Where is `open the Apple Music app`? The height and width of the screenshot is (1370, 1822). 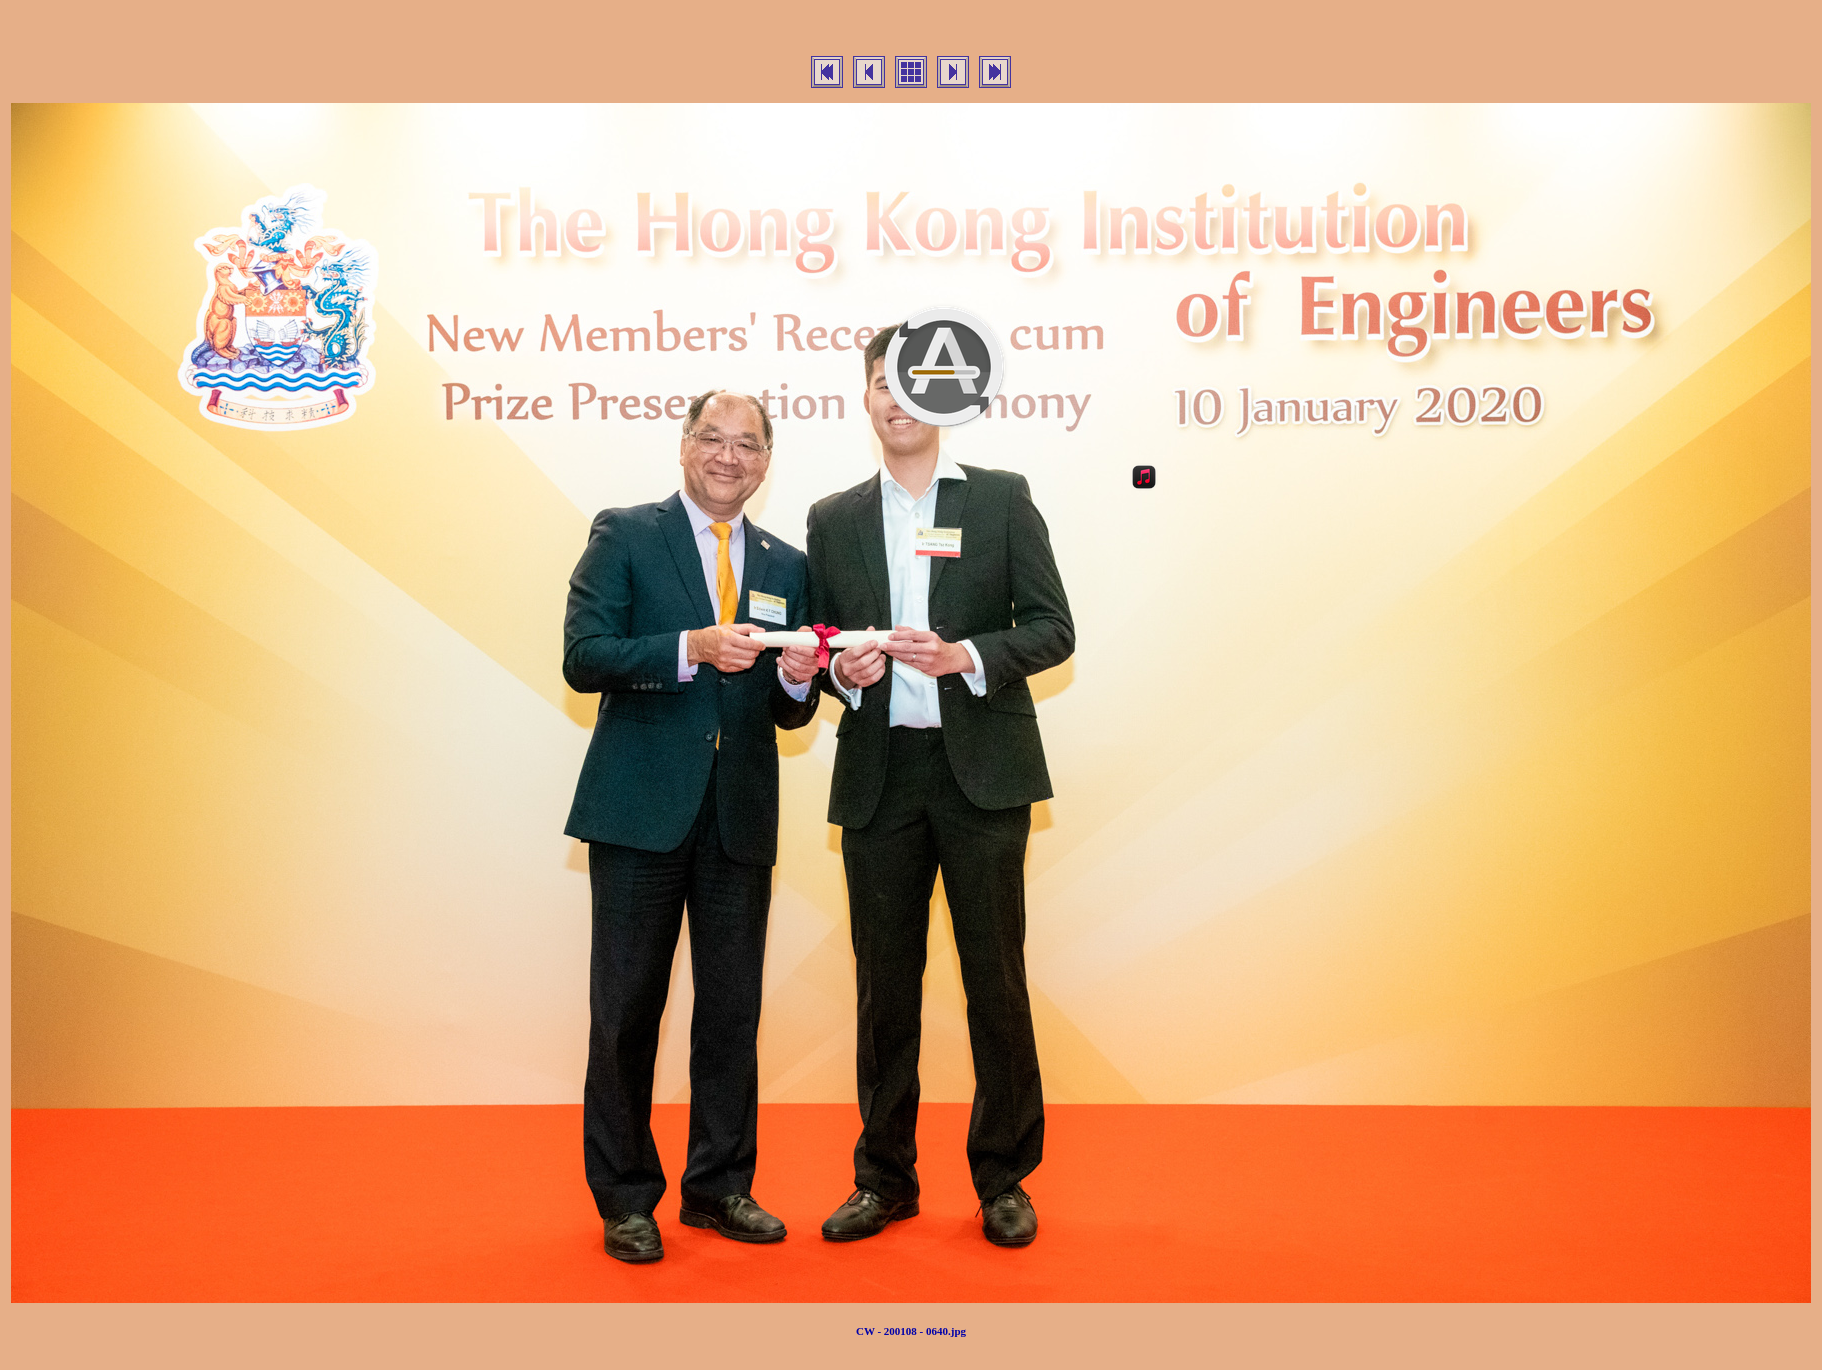
open the Apple Music app is located at coordinates (1144, 477).